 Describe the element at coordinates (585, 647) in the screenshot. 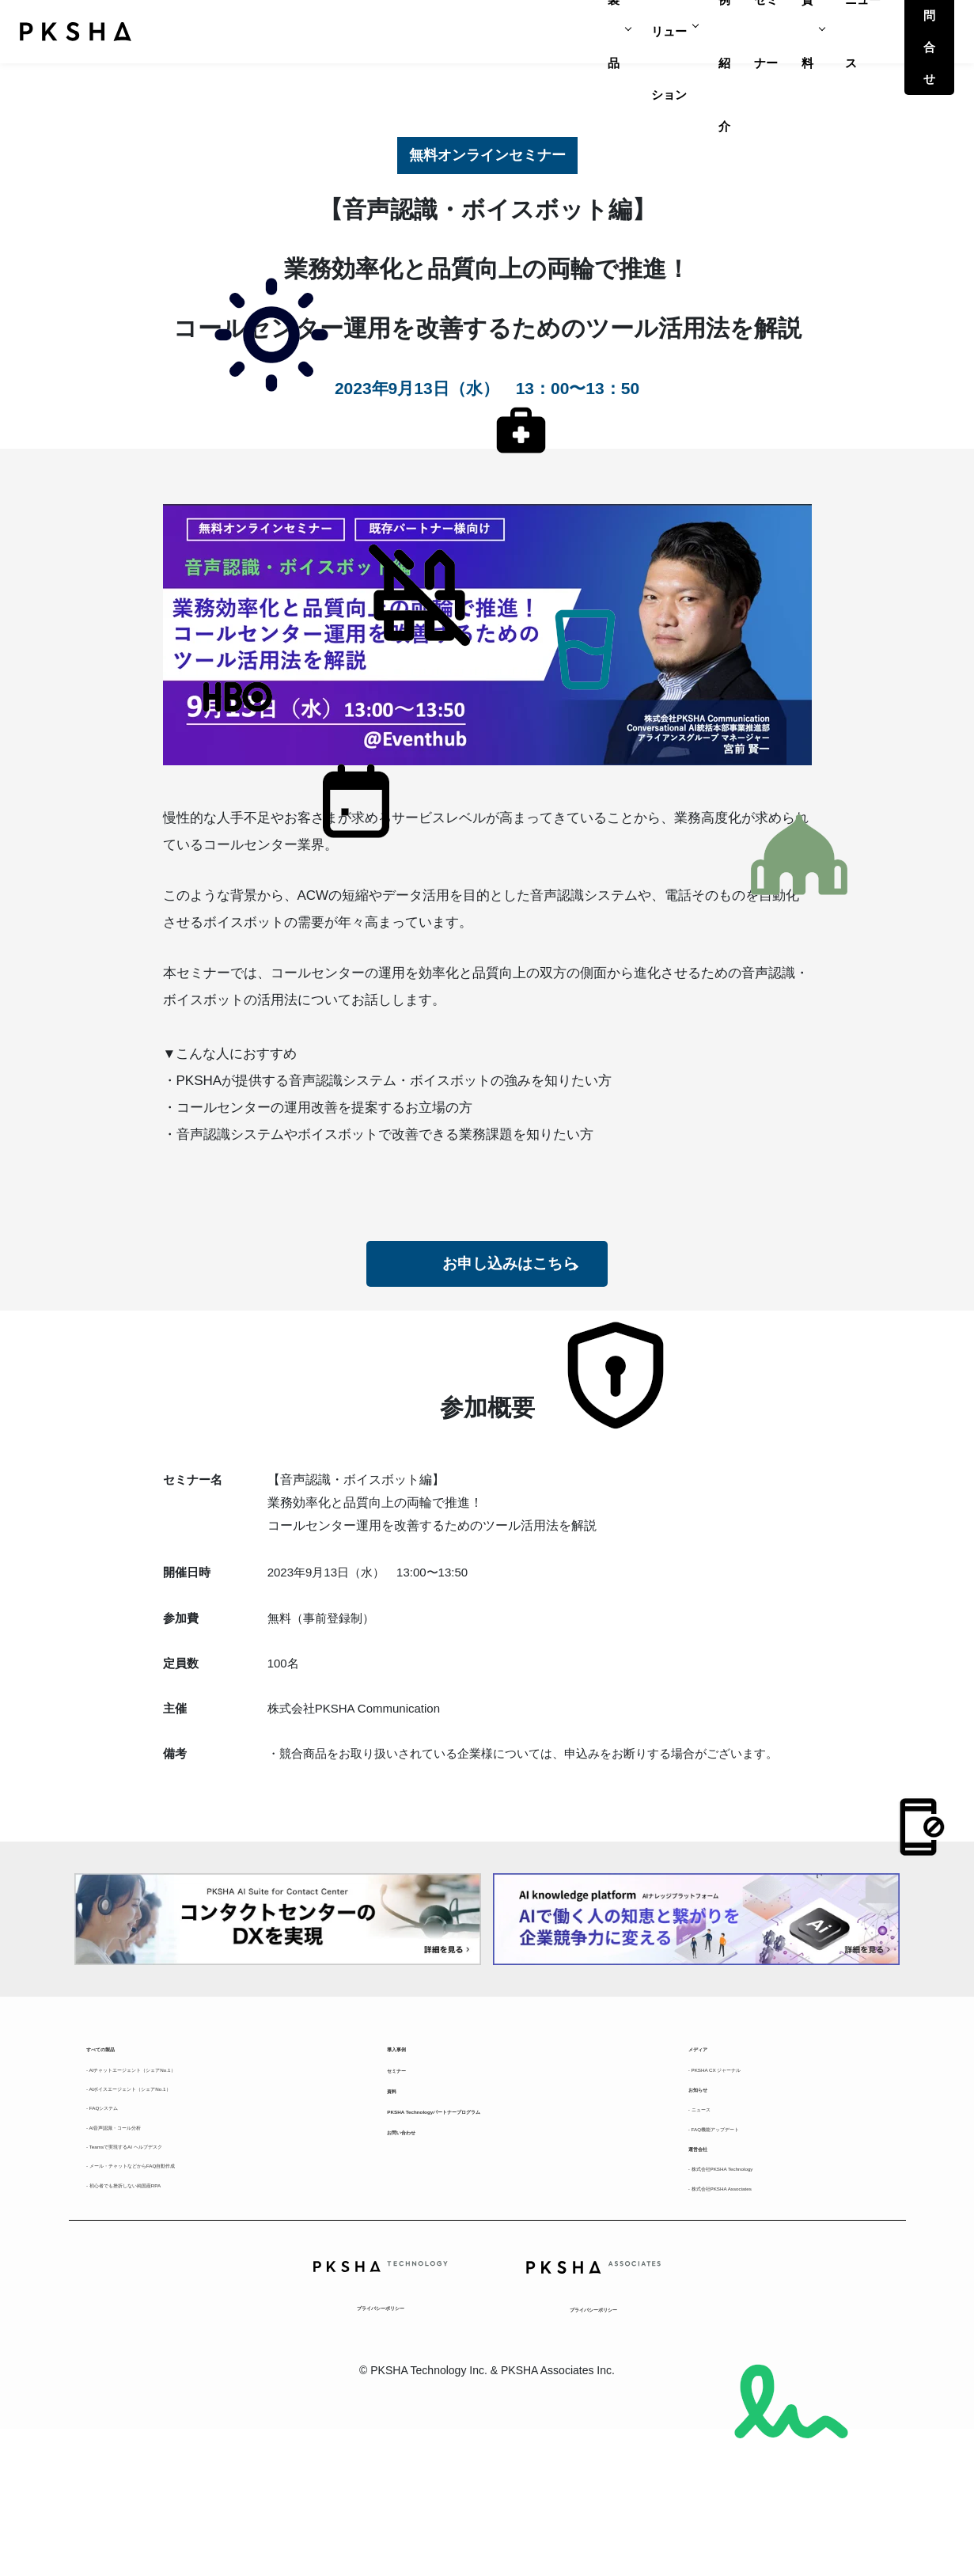

I see `track your daily water intake` at that location.